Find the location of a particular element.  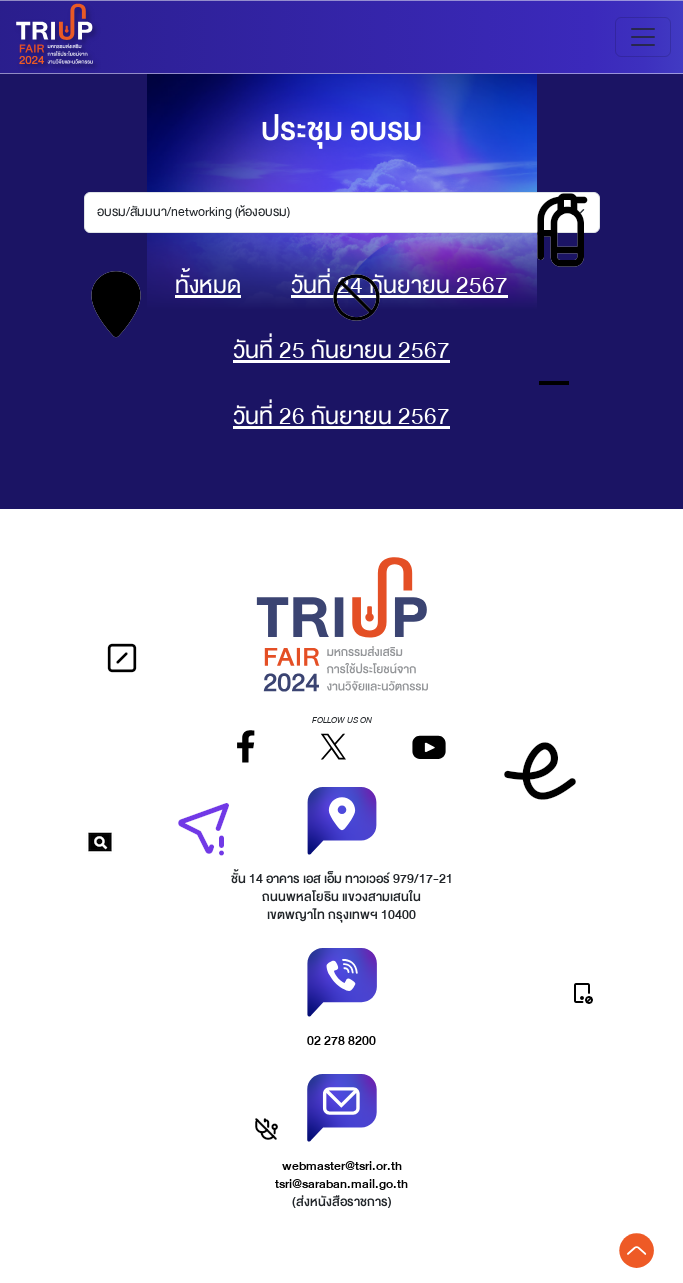

view or set a location on the map is located at coordinates (116, 304).